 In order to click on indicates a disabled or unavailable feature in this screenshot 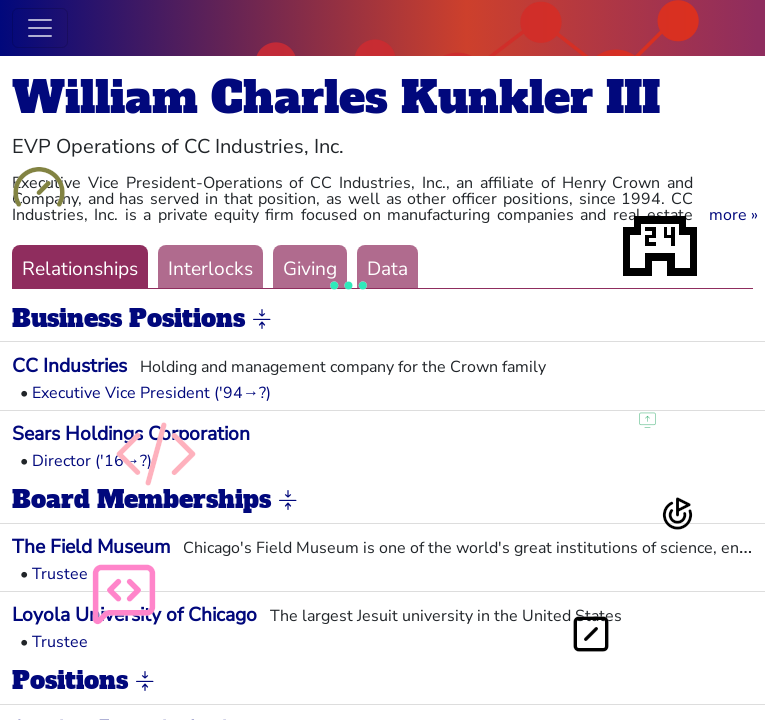, I will do `click(591, 634)`.